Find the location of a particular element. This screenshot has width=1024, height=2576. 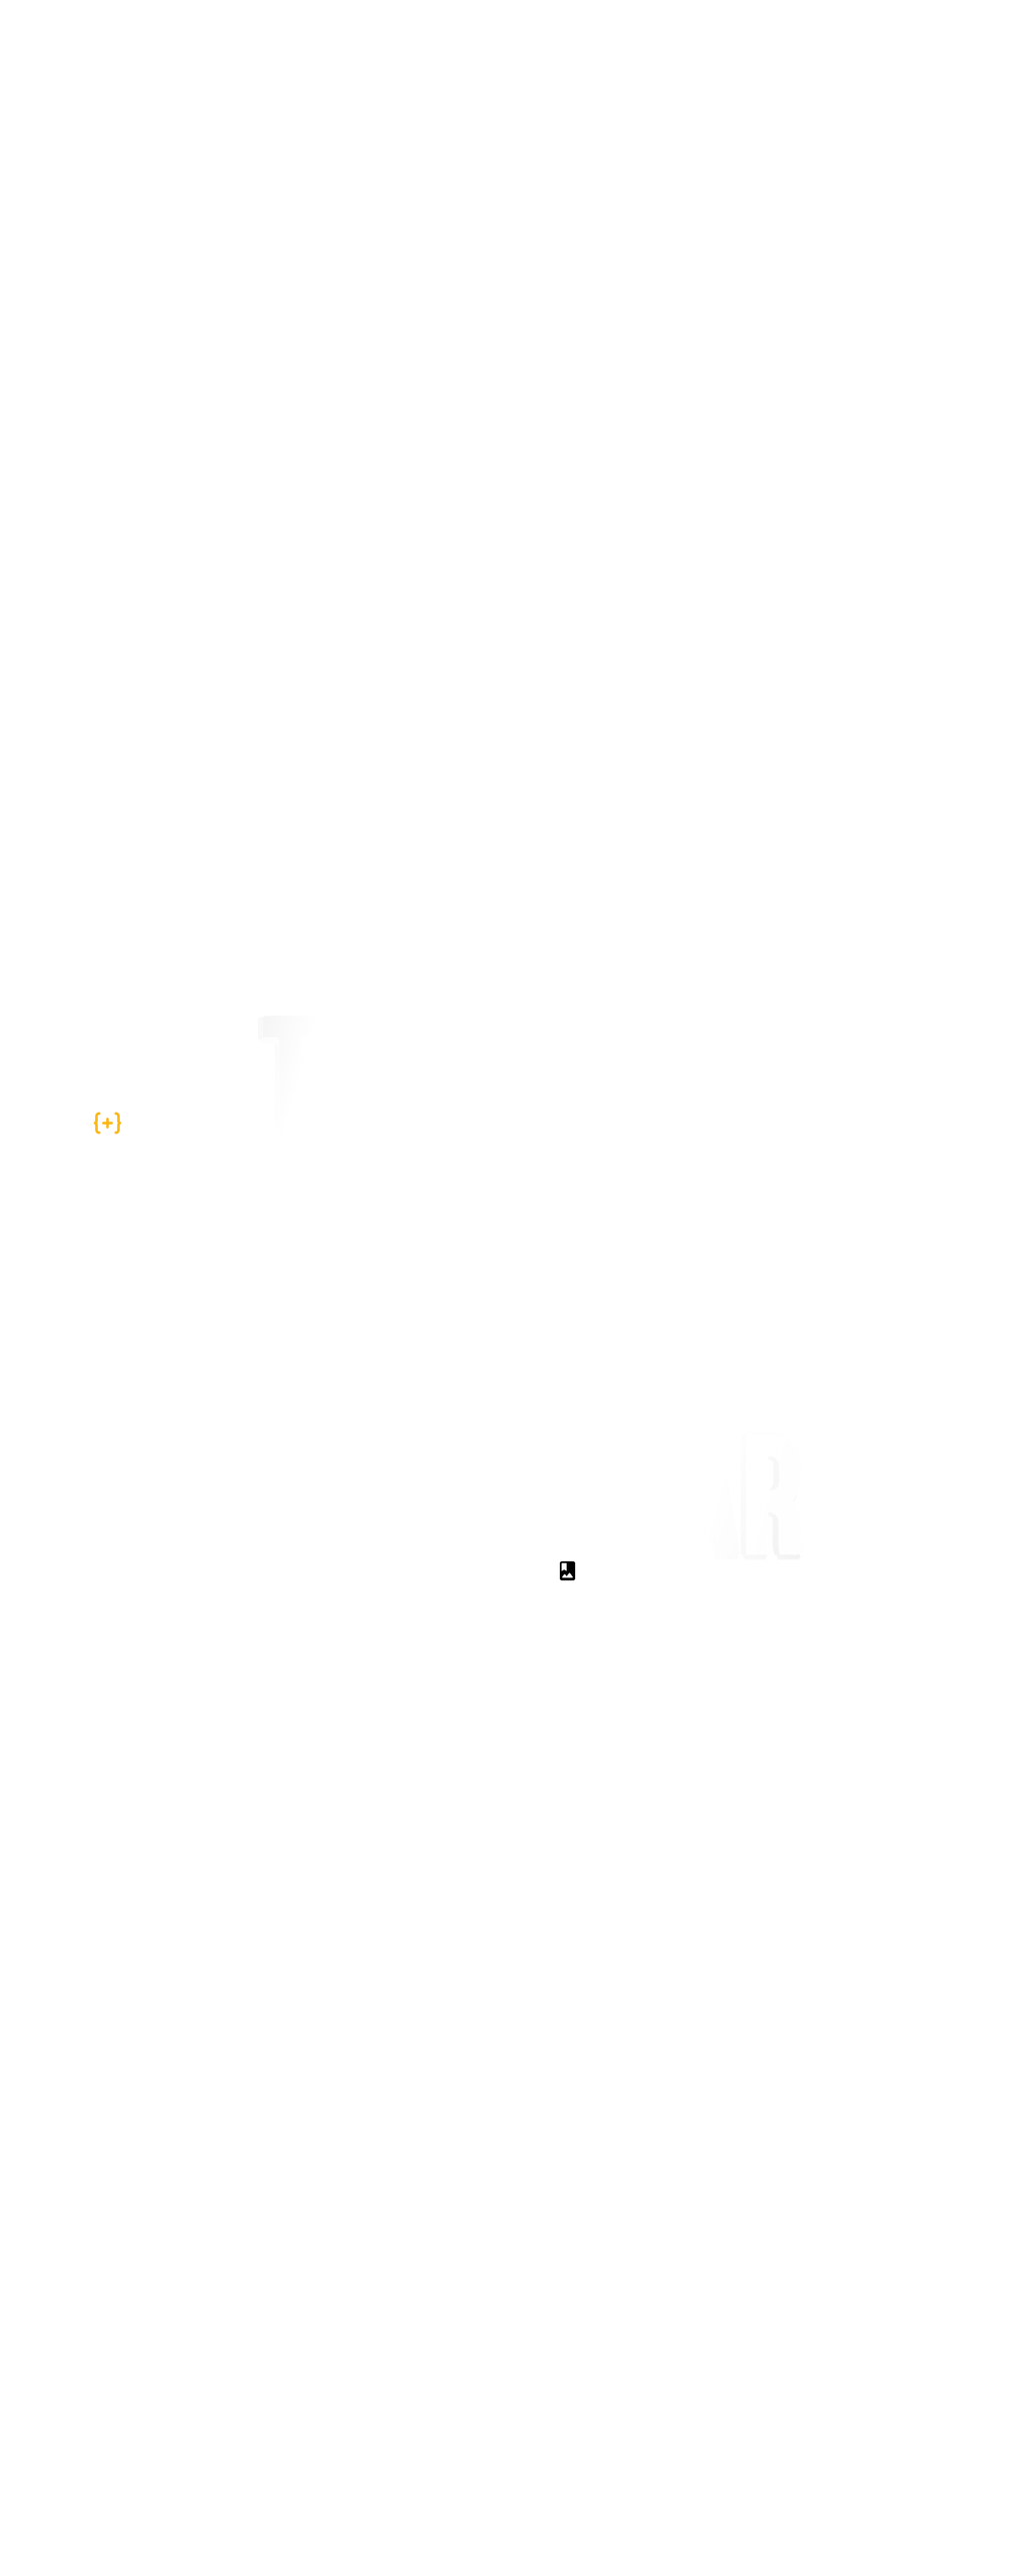

add a new code snippet or block is located at coordinates (107, 1123).